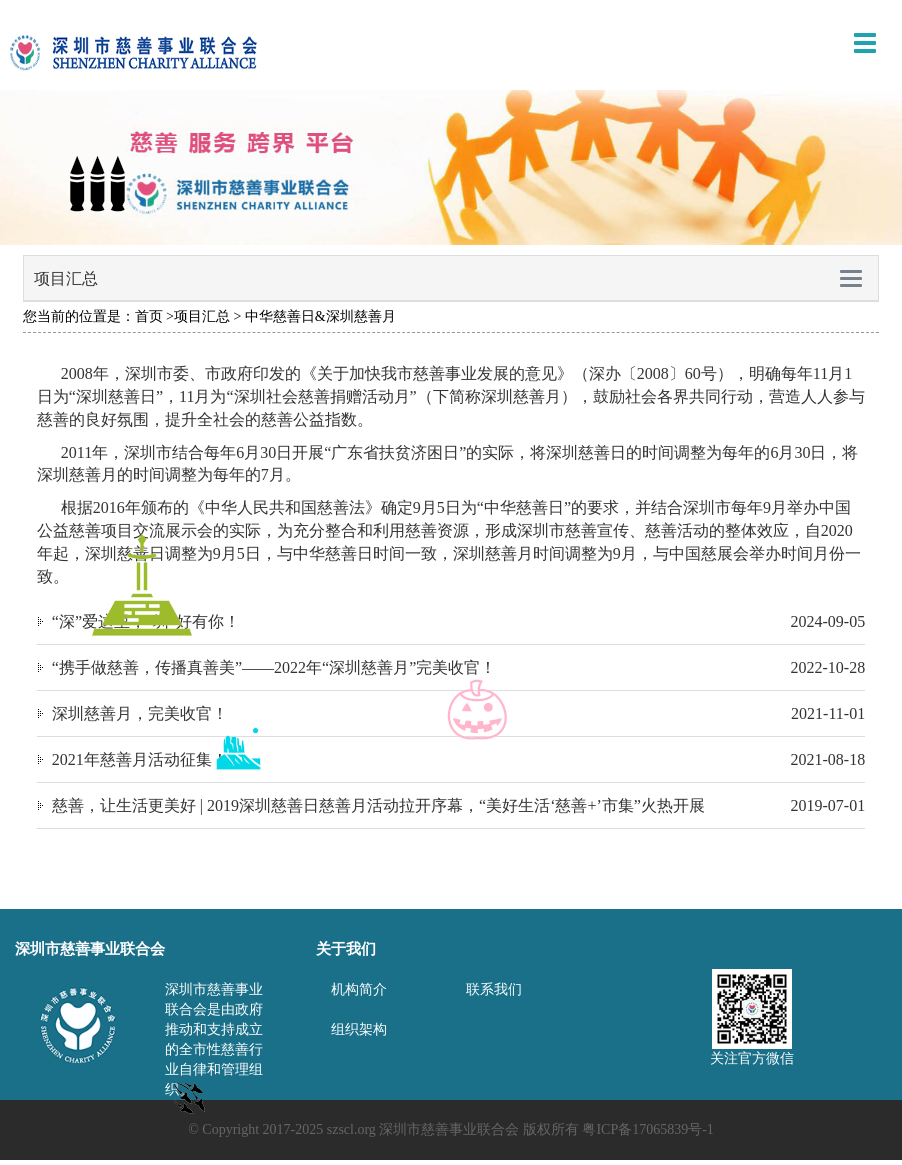 The width and height of the screenshot is (902, 1165). Describe the element at coordinates (238, 747) in the screenshot. I see `navigate to Monument Valley game` at that location.